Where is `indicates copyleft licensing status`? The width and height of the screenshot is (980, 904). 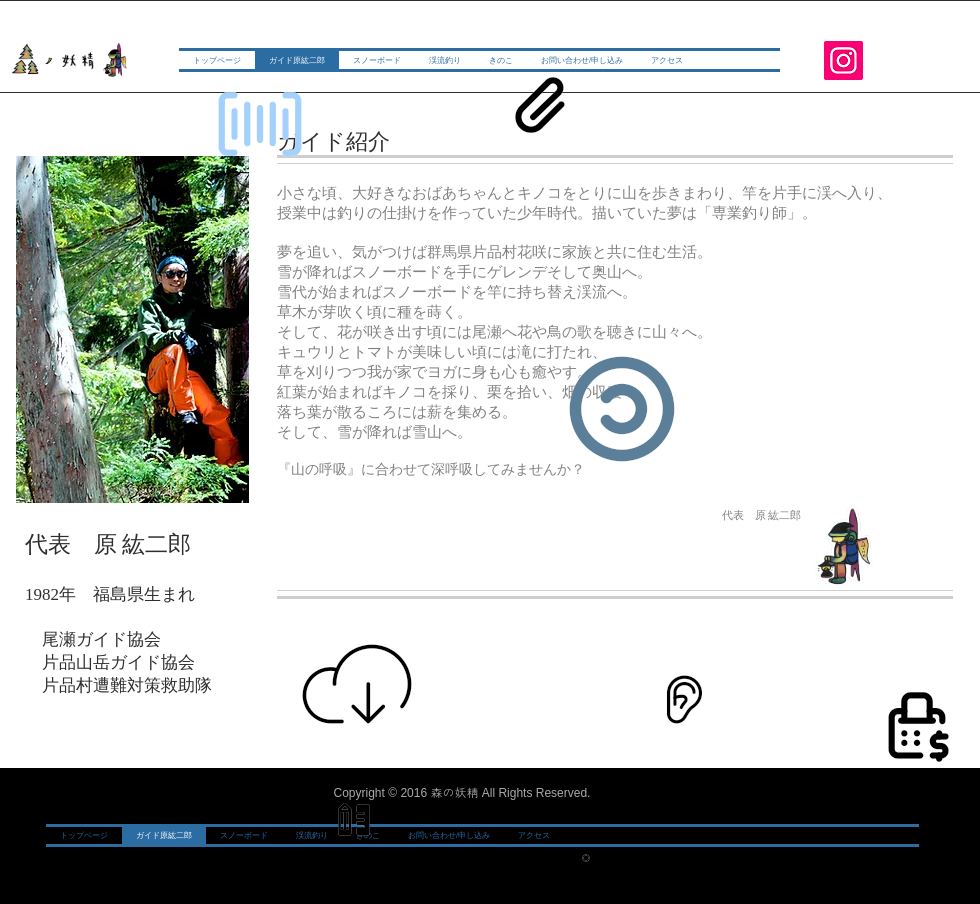
indicates copyleft licensing status is located at coordinates (622, 409).